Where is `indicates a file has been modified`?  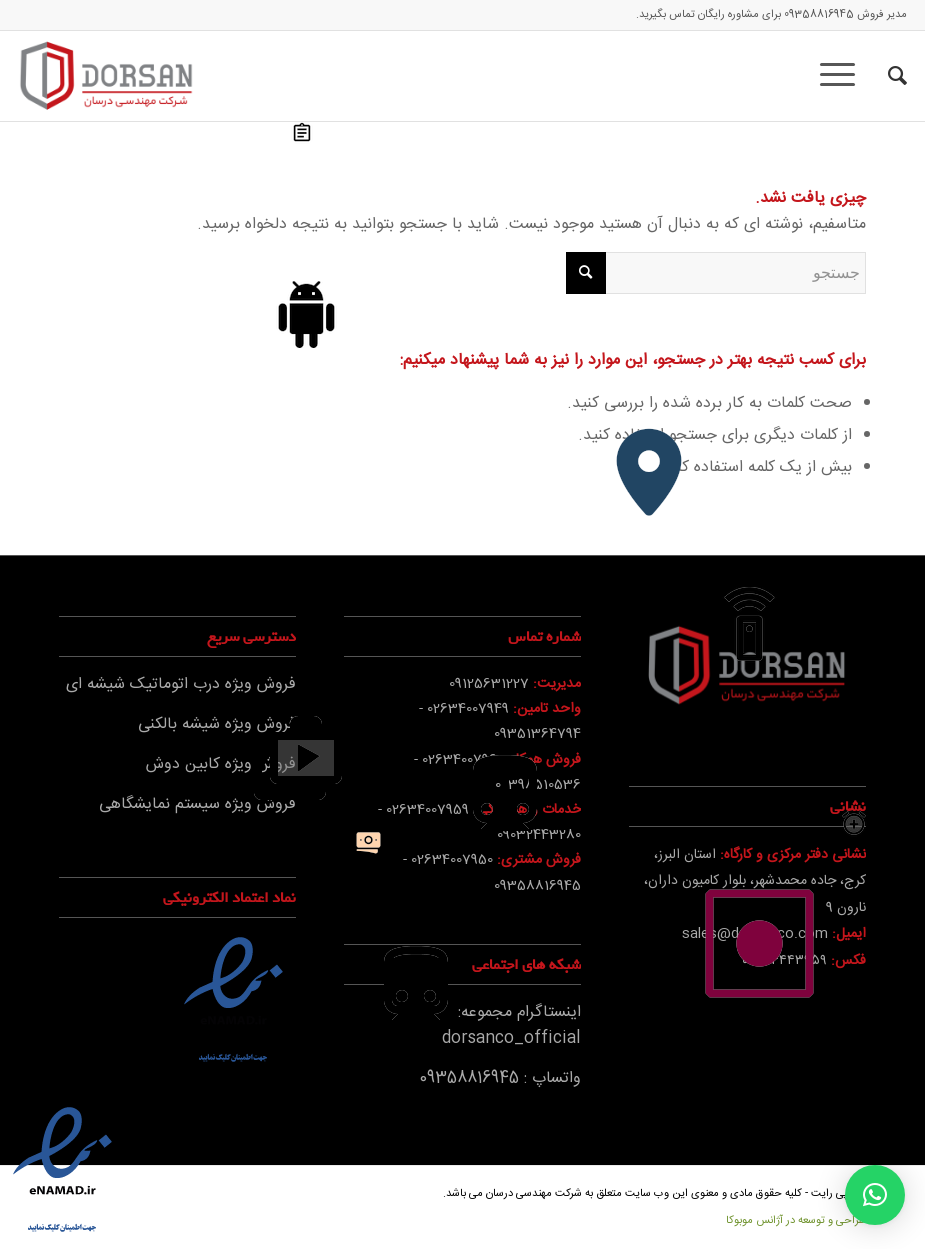
indicates a file has been modified is located at coordinates (759, 943).